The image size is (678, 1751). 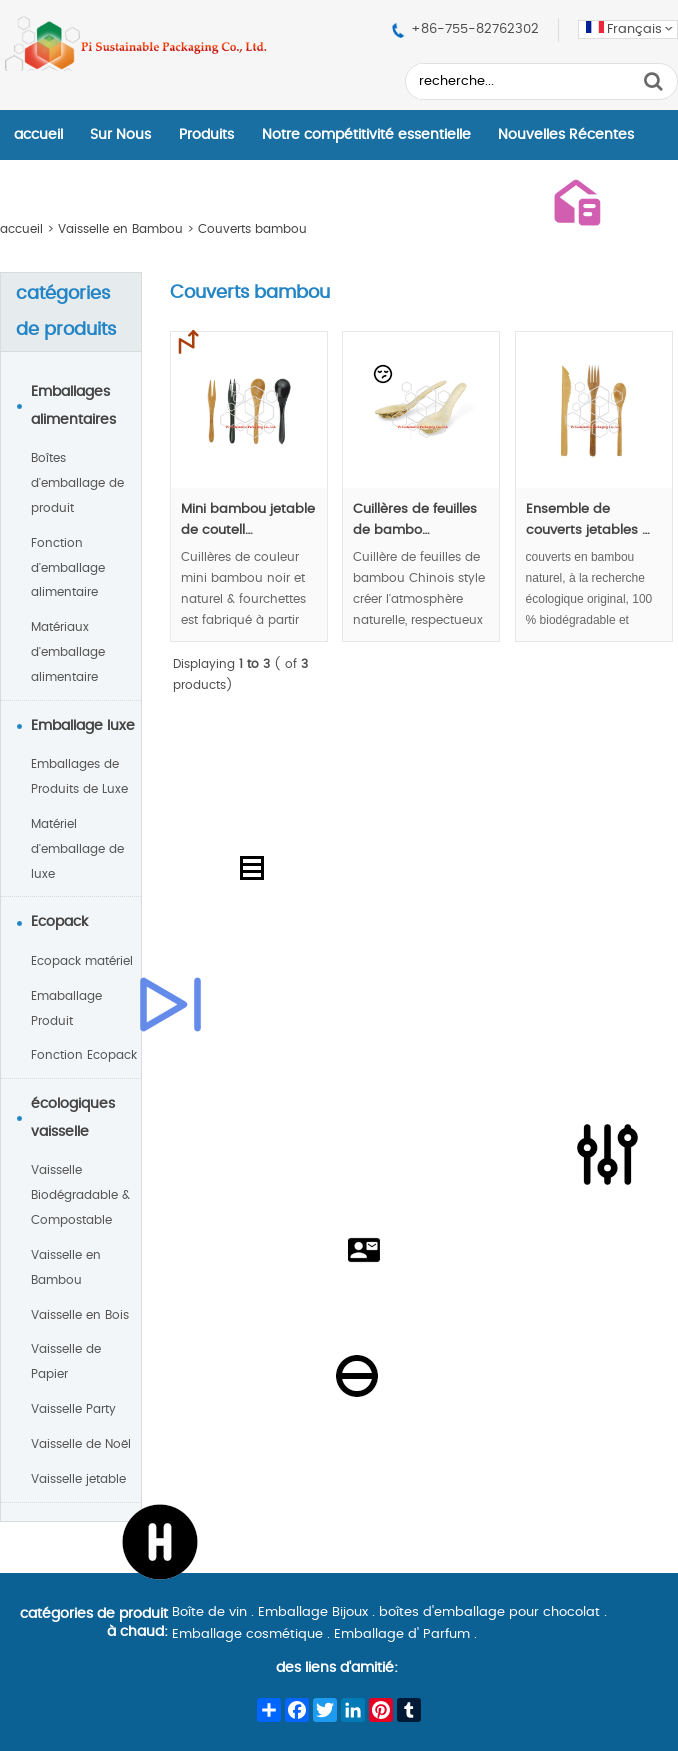 I want to click on indicates an indirect or alternate route, so click(x=188, y=342).